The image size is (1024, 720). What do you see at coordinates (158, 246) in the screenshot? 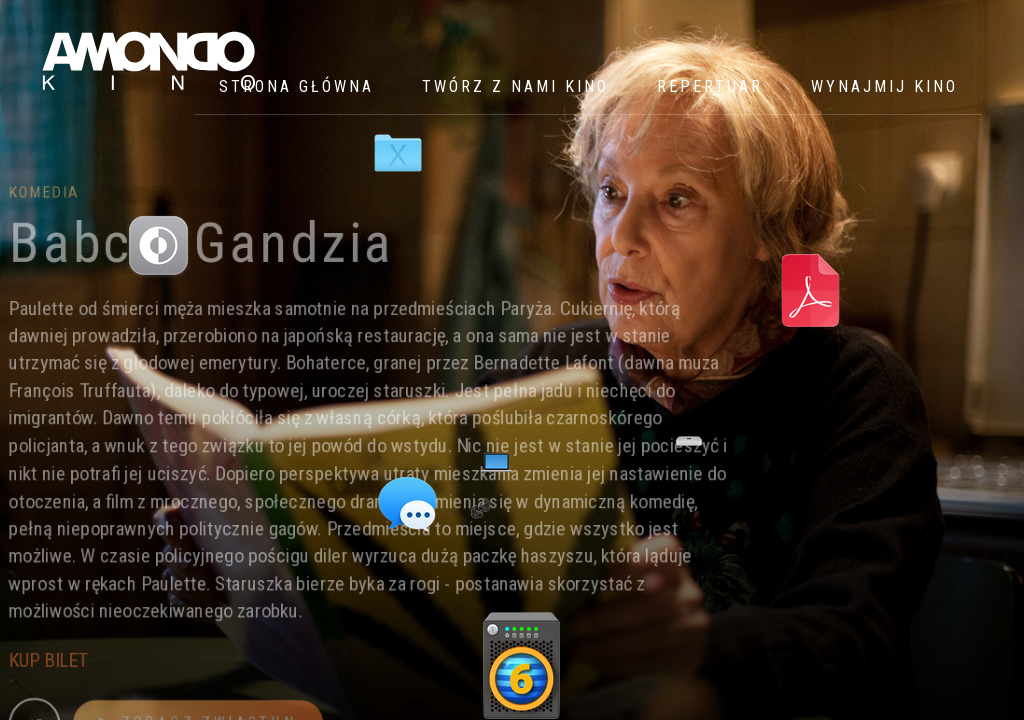
I see `customize application appearance settings` at bounding box center [158, 246].